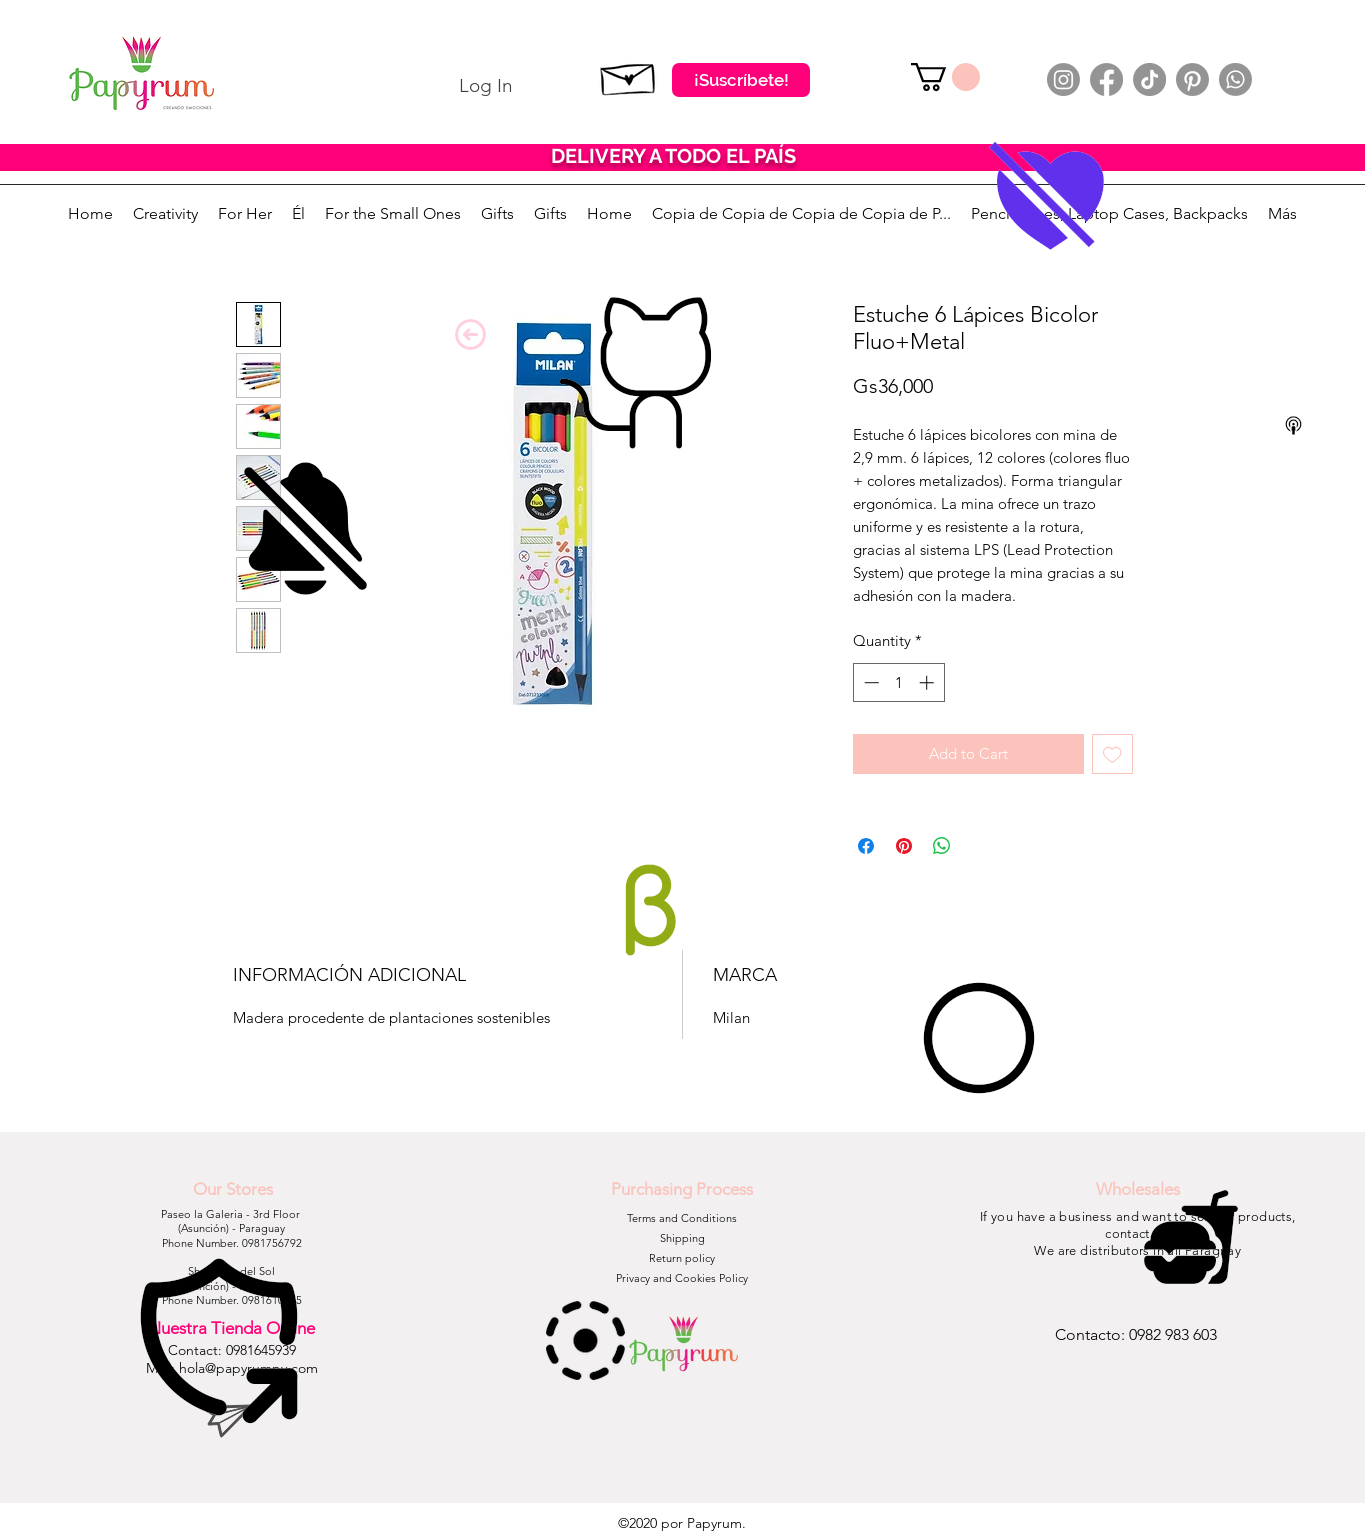 The width and height of the screenshot is (1365, 1536). I want to click on apply tilt-shift blur effect to photo, so click(585, 1340).